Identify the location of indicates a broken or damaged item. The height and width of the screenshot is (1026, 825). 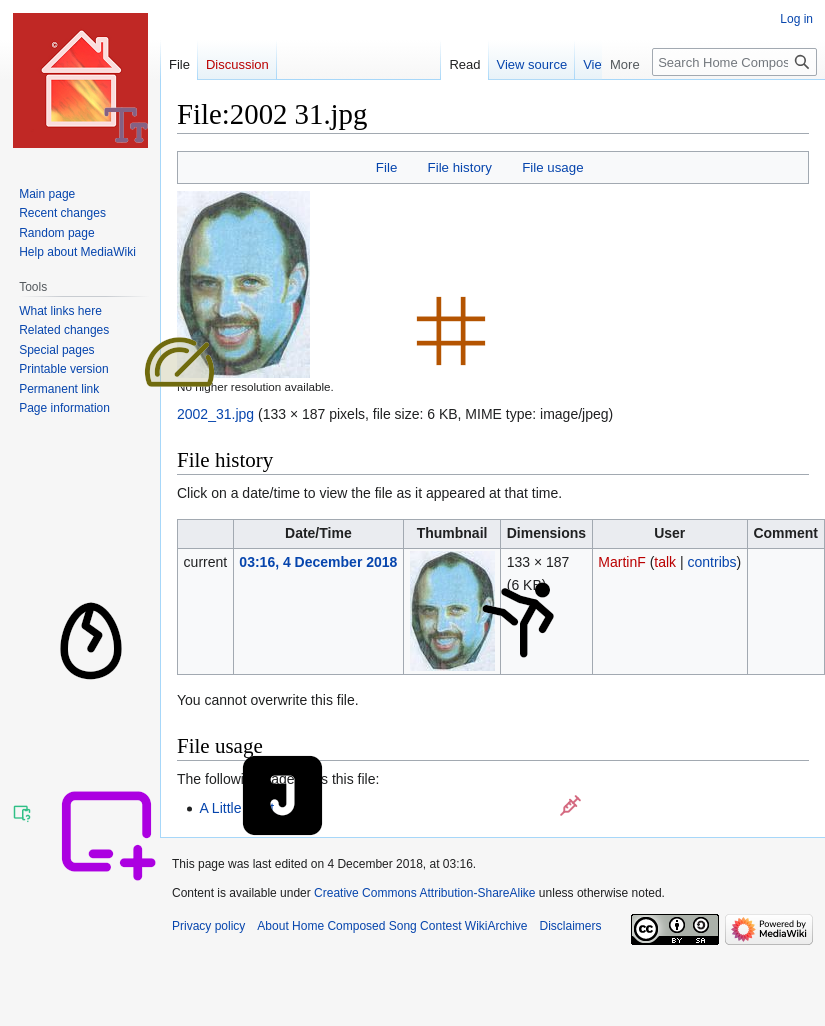
(91, 641).